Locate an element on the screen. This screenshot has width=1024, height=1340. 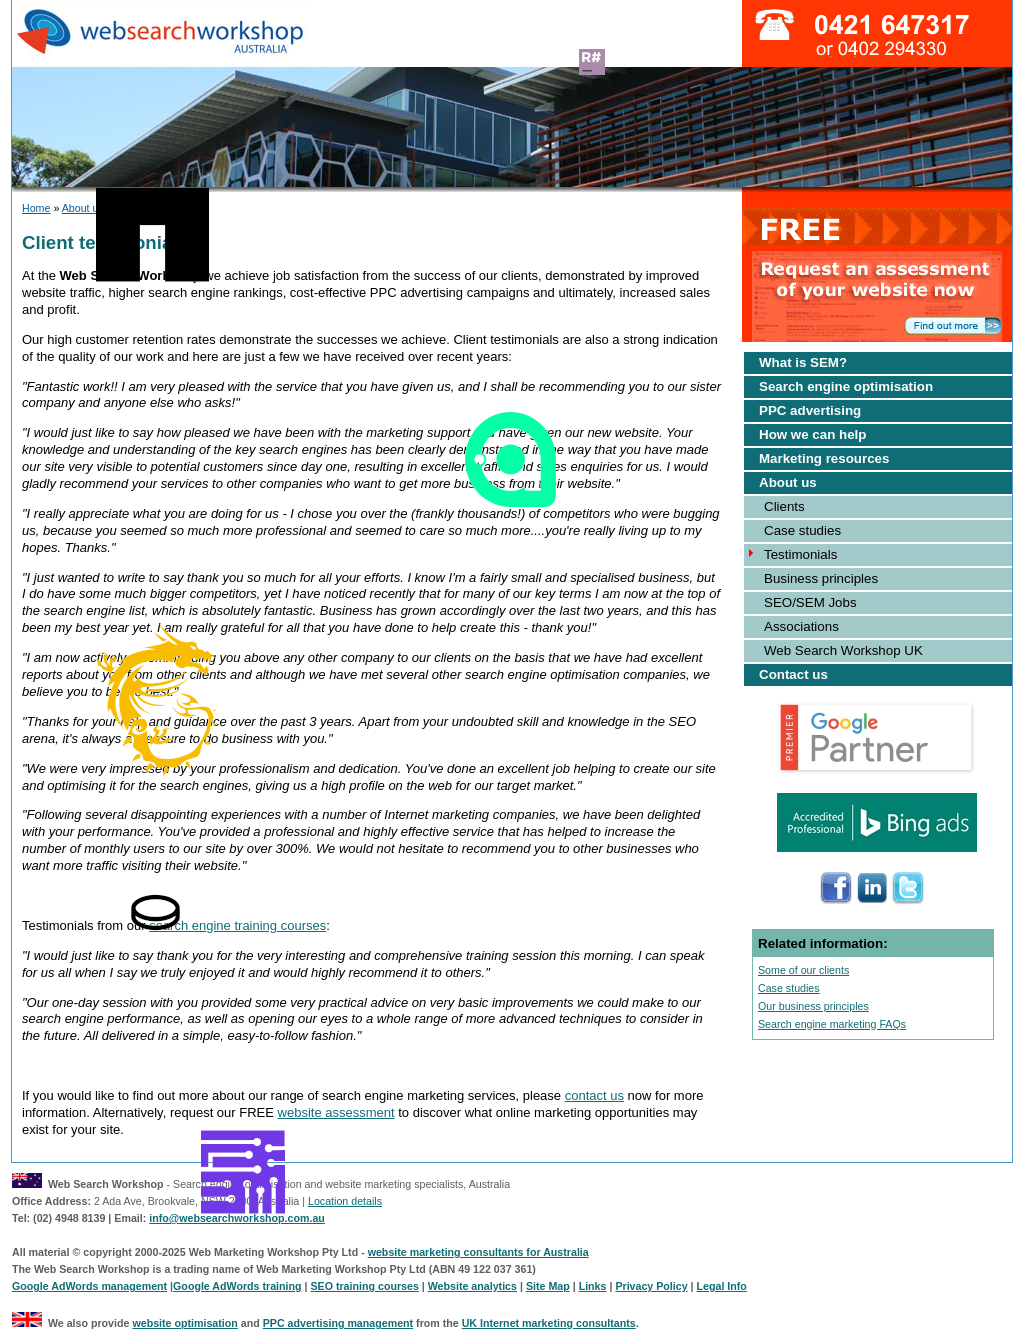
view your coin balance or currency is located at coordinates (155, 912).